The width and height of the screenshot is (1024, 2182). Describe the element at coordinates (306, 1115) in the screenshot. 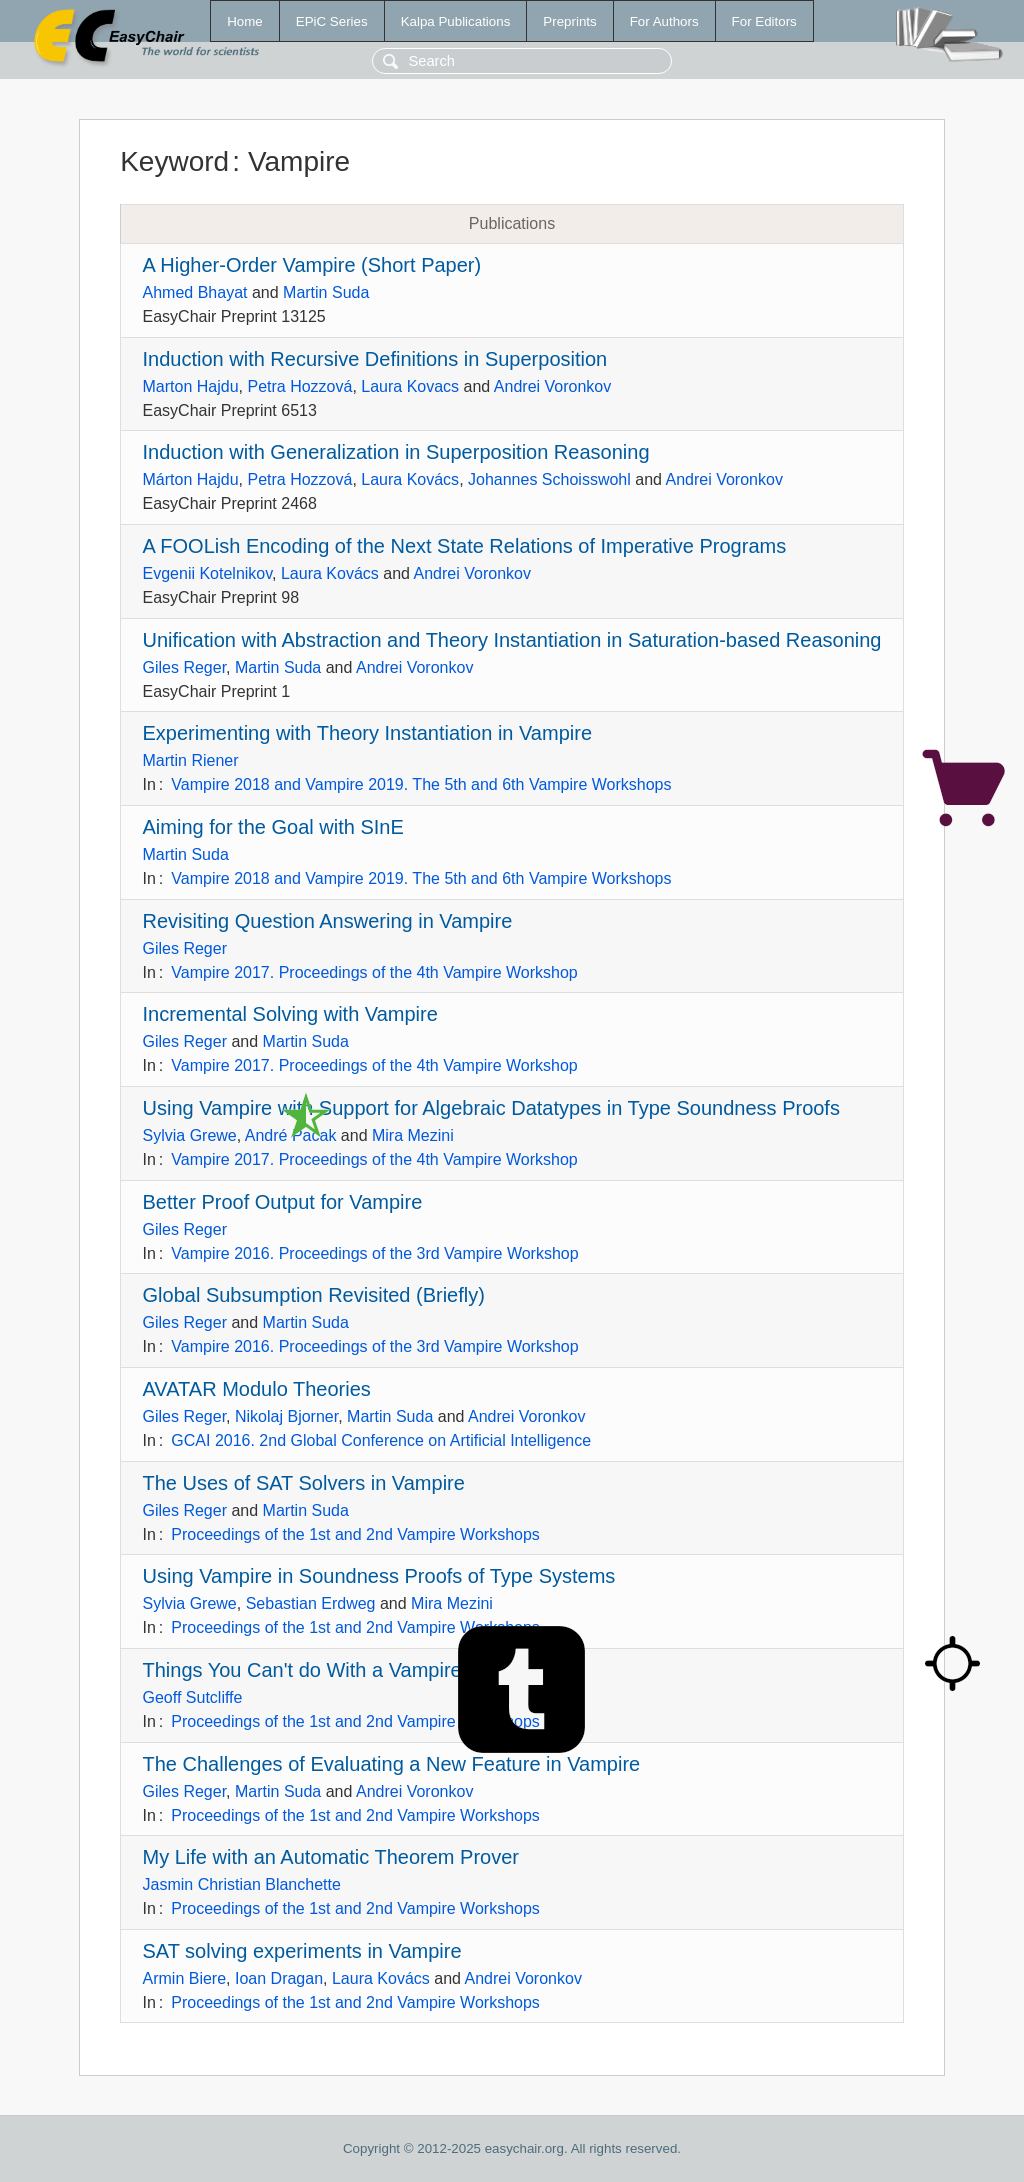

I see `indicates a partial or half rating` at that location.